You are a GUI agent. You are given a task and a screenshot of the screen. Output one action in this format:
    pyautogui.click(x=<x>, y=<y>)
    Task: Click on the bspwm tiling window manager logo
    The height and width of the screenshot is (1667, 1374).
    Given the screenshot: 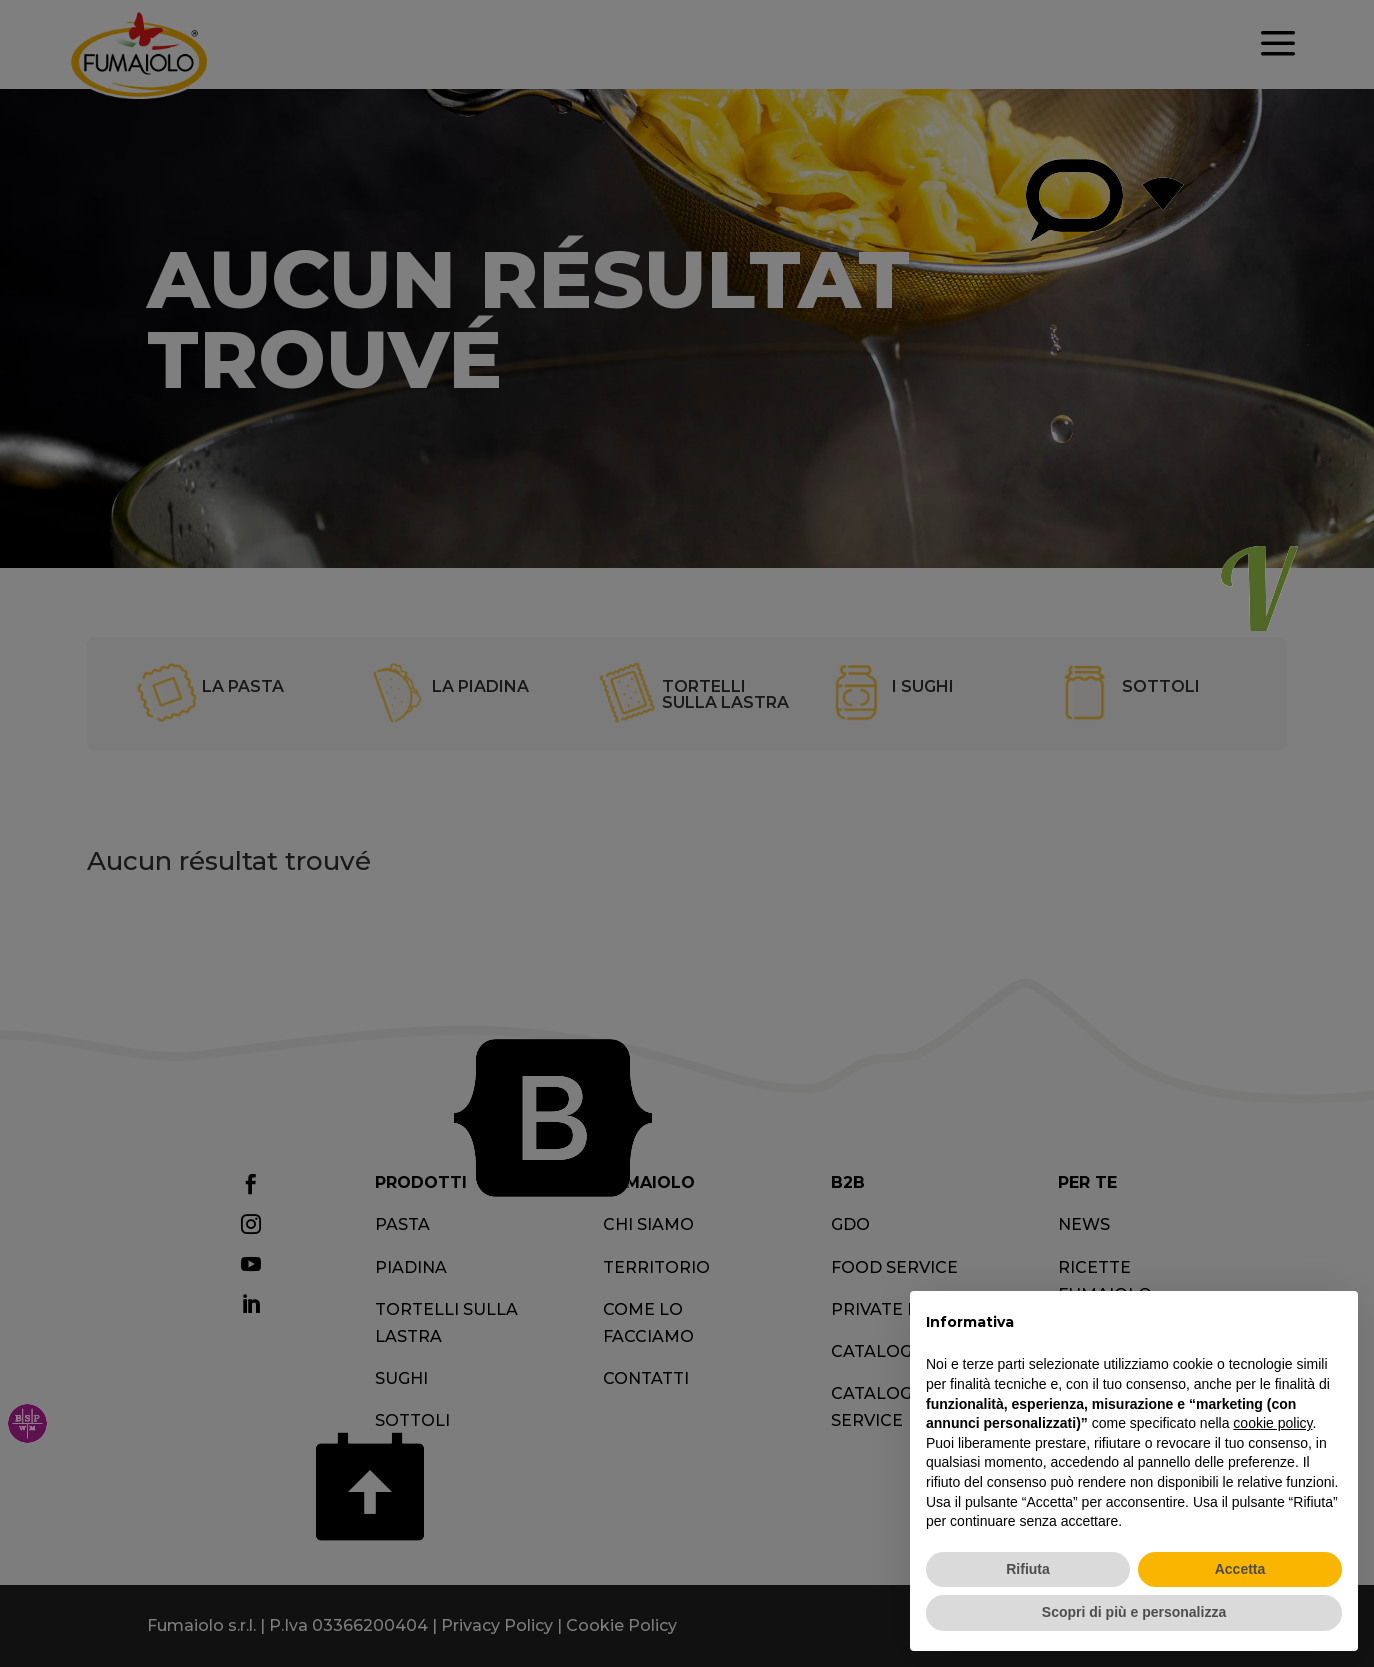 What is the action you would take?
    pyautogui.click(x=27, y=1423)
    